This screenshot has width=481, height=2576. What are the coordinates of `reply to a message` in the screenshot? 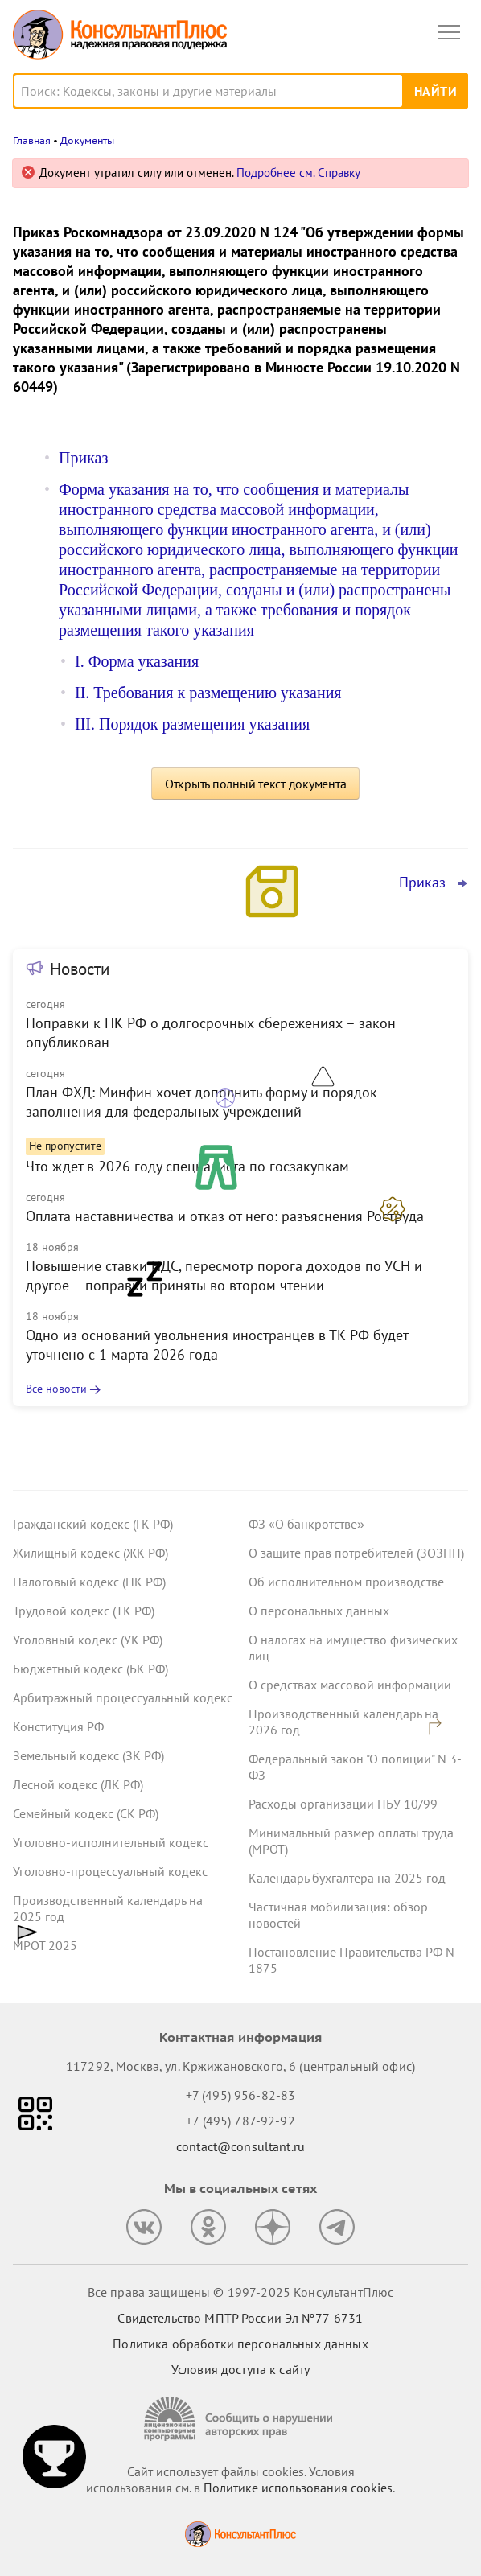 It's located at (434, 1726).